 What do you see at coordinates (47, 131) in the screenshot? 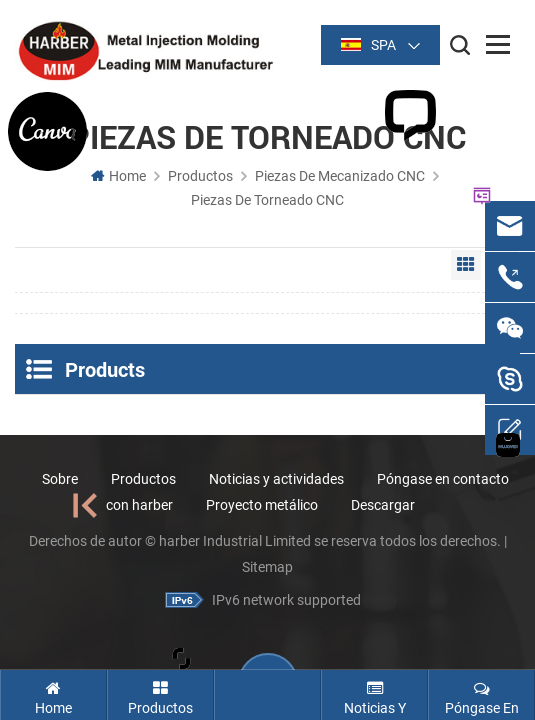
I see `open Canva app` at bounding box center [47, 131].